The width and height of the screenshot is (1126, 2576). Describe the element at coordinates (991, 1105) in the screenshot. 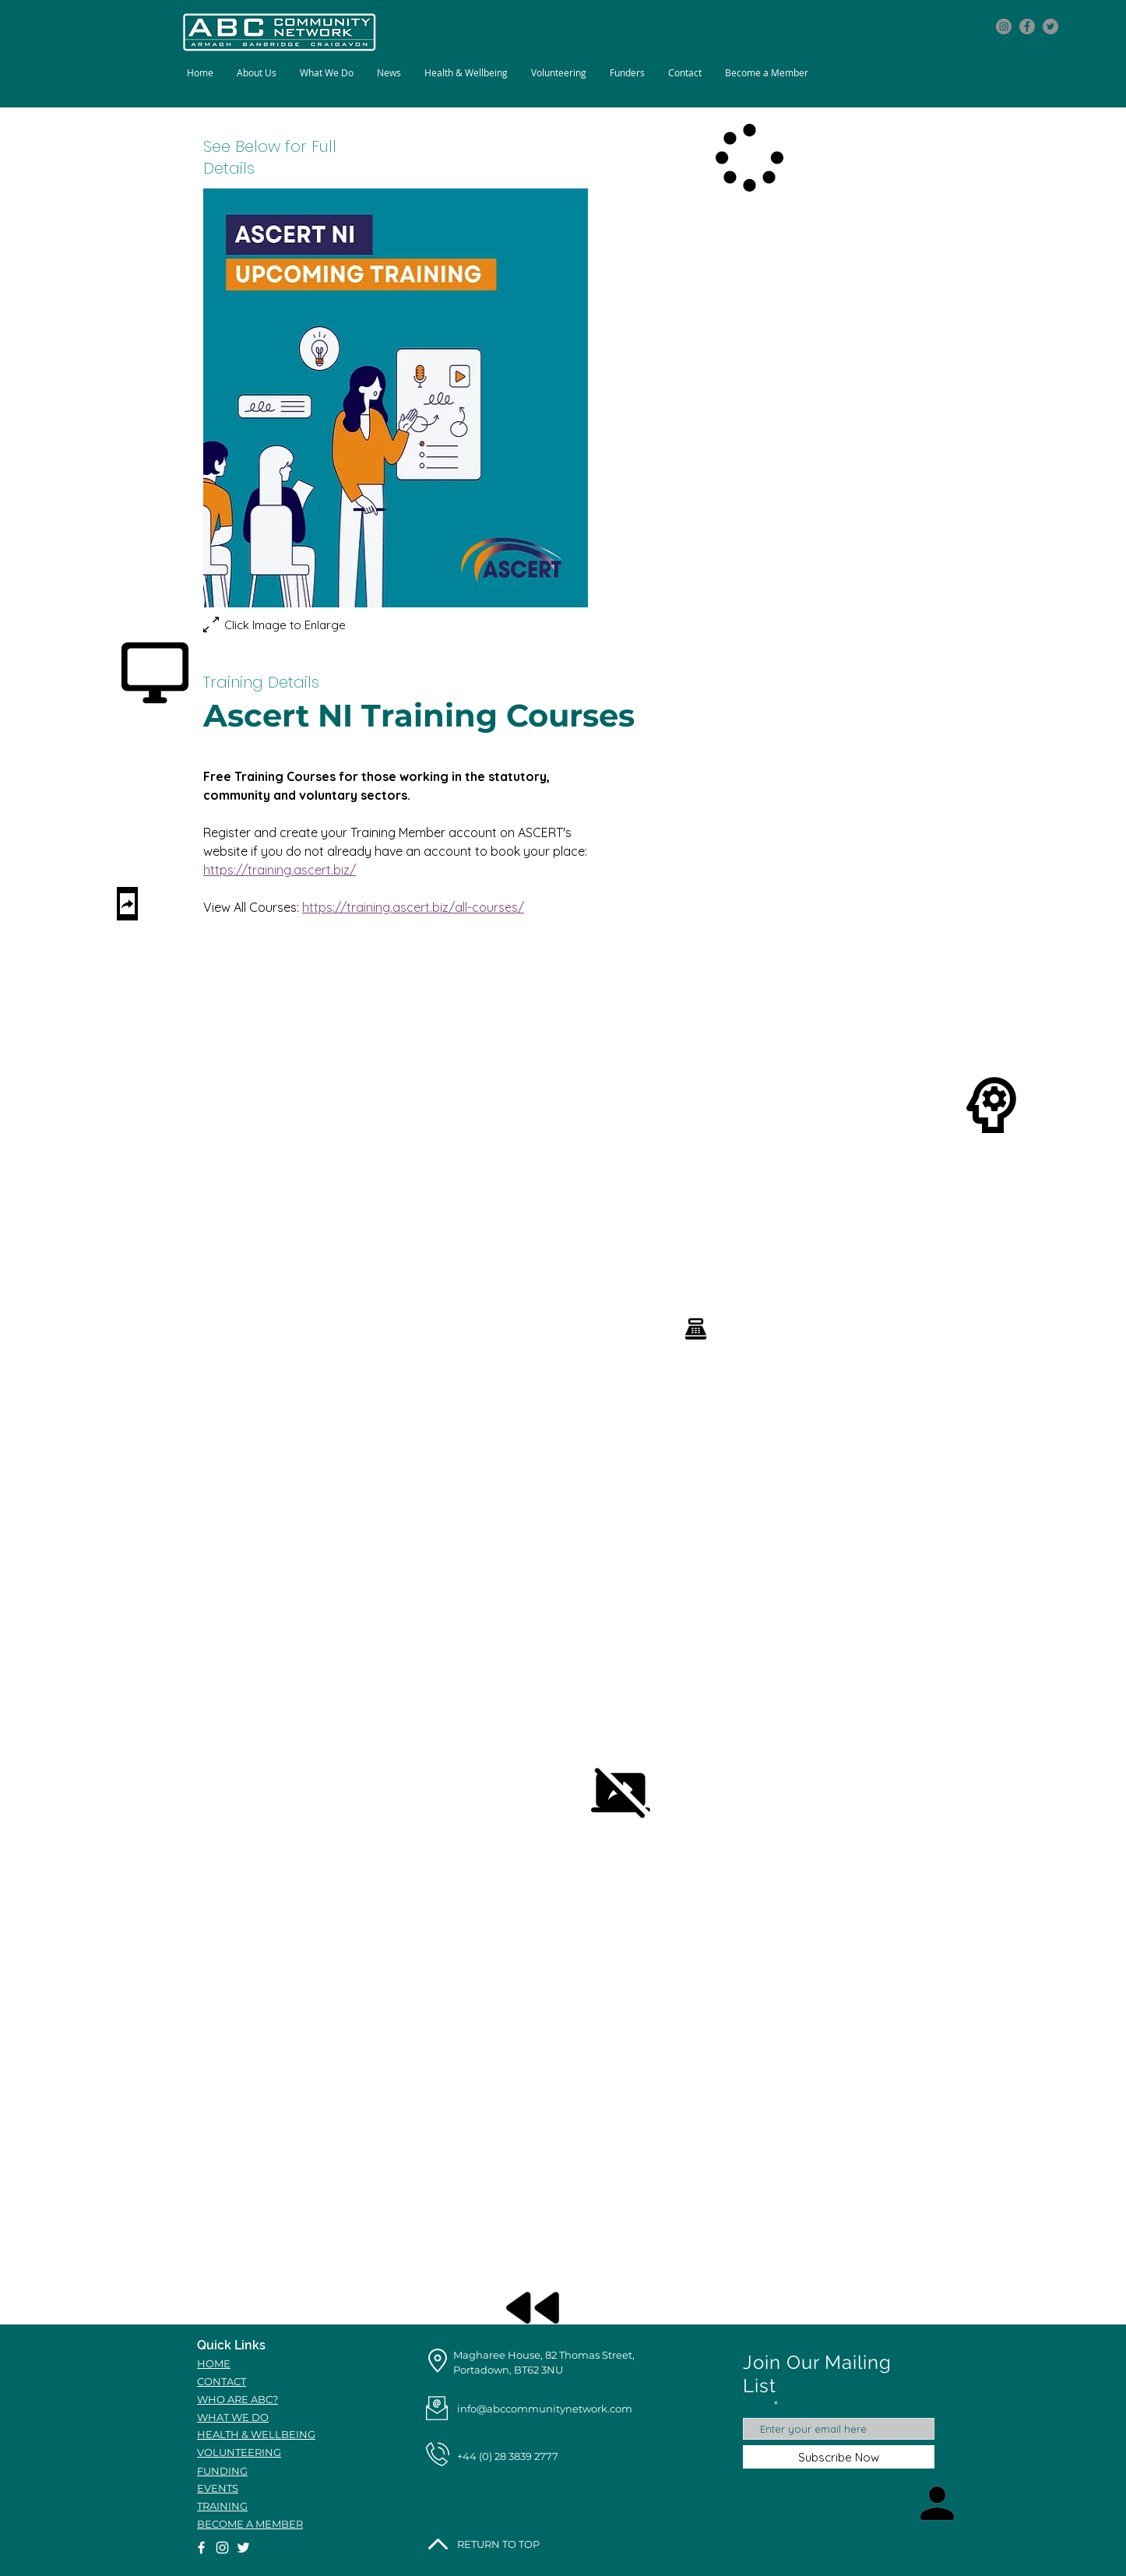

I see `access mental health or psychology features` at that location.